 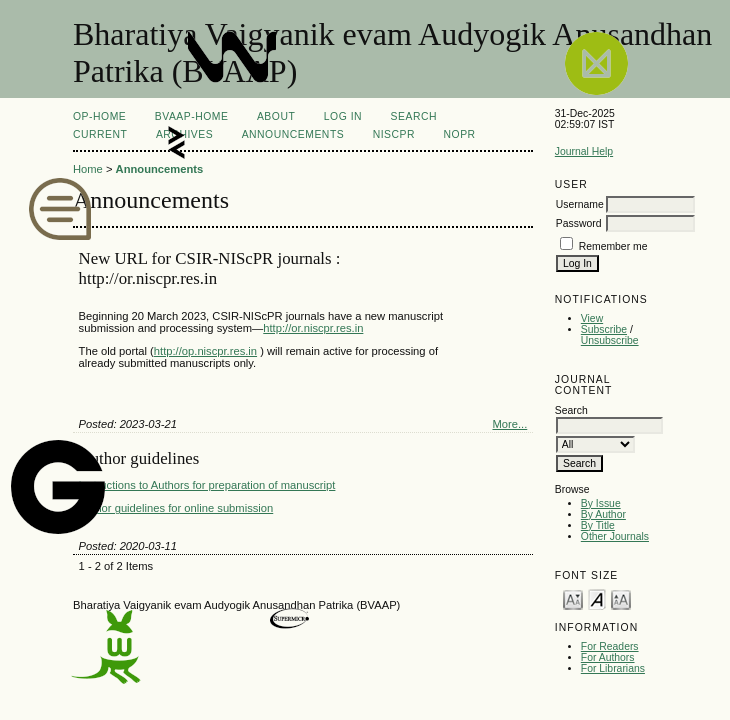 What do you see at coordinates (60, 209) in the screenshot?
I see `open quip collaborative documents app` at bounding box center [60, 209].